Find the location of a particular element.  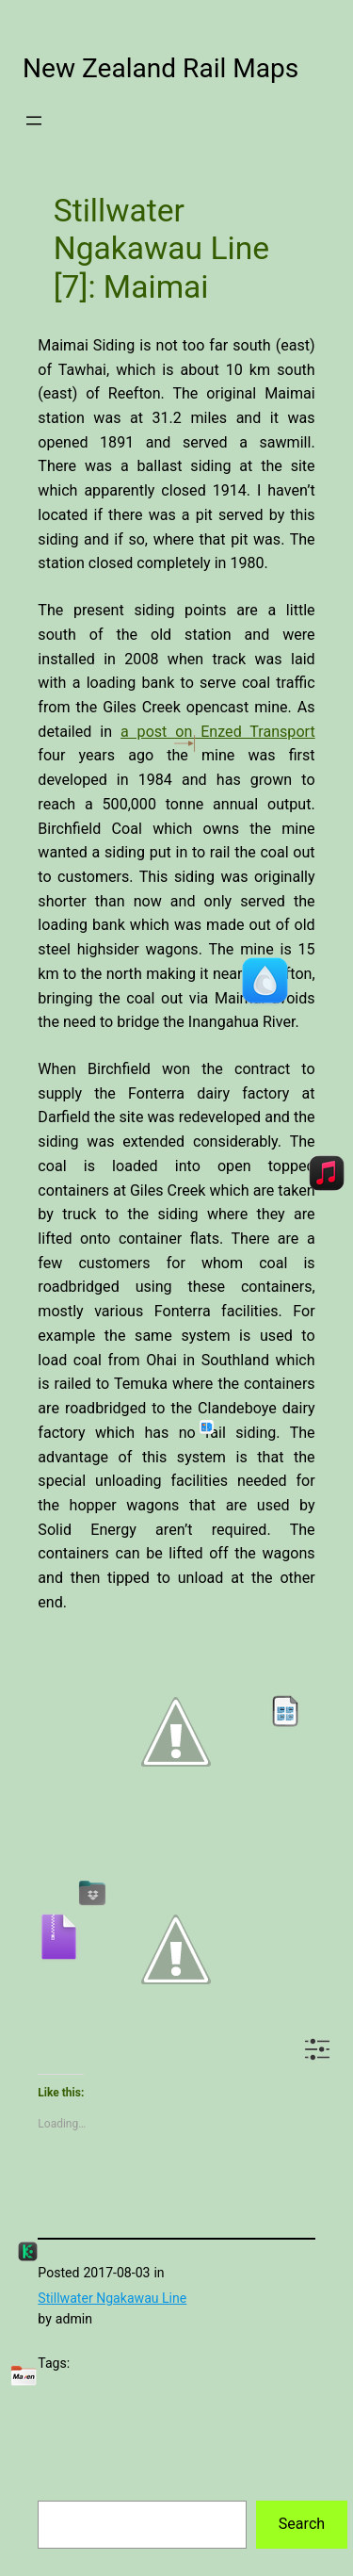

go to the last item or page is located at coordinates (185, 743).